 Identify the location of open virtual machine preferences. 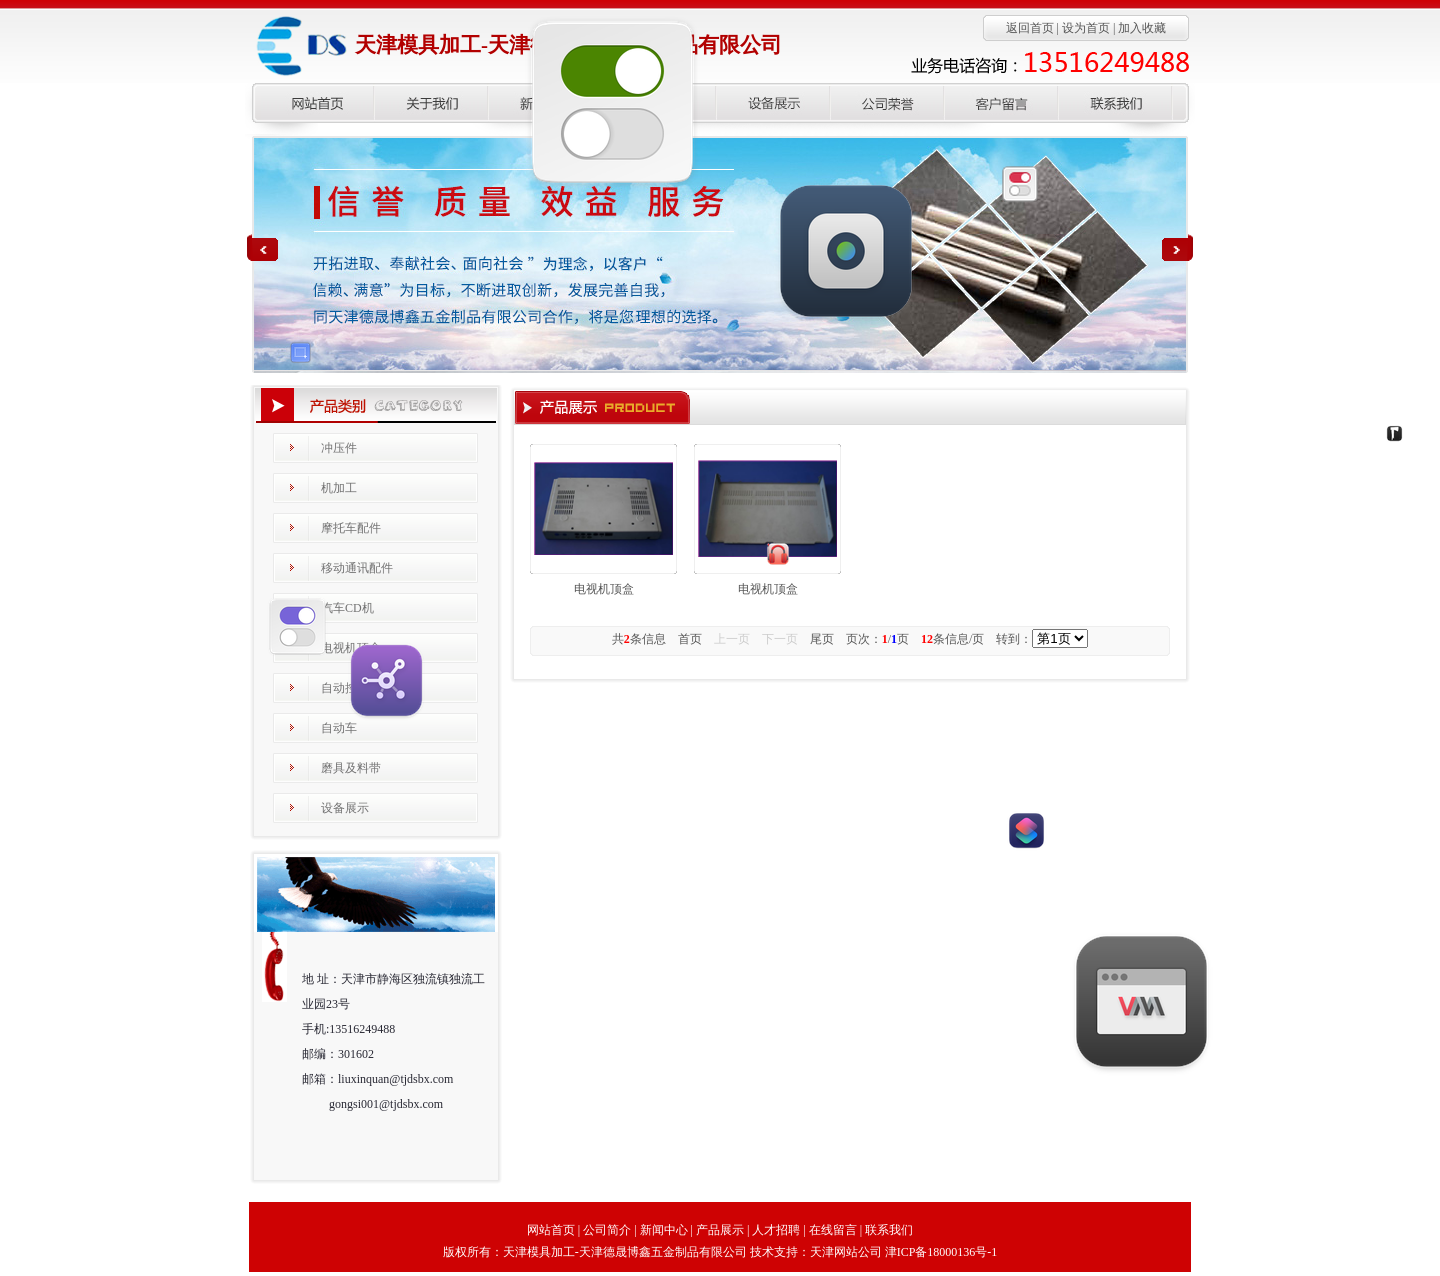
(1141, 1001).